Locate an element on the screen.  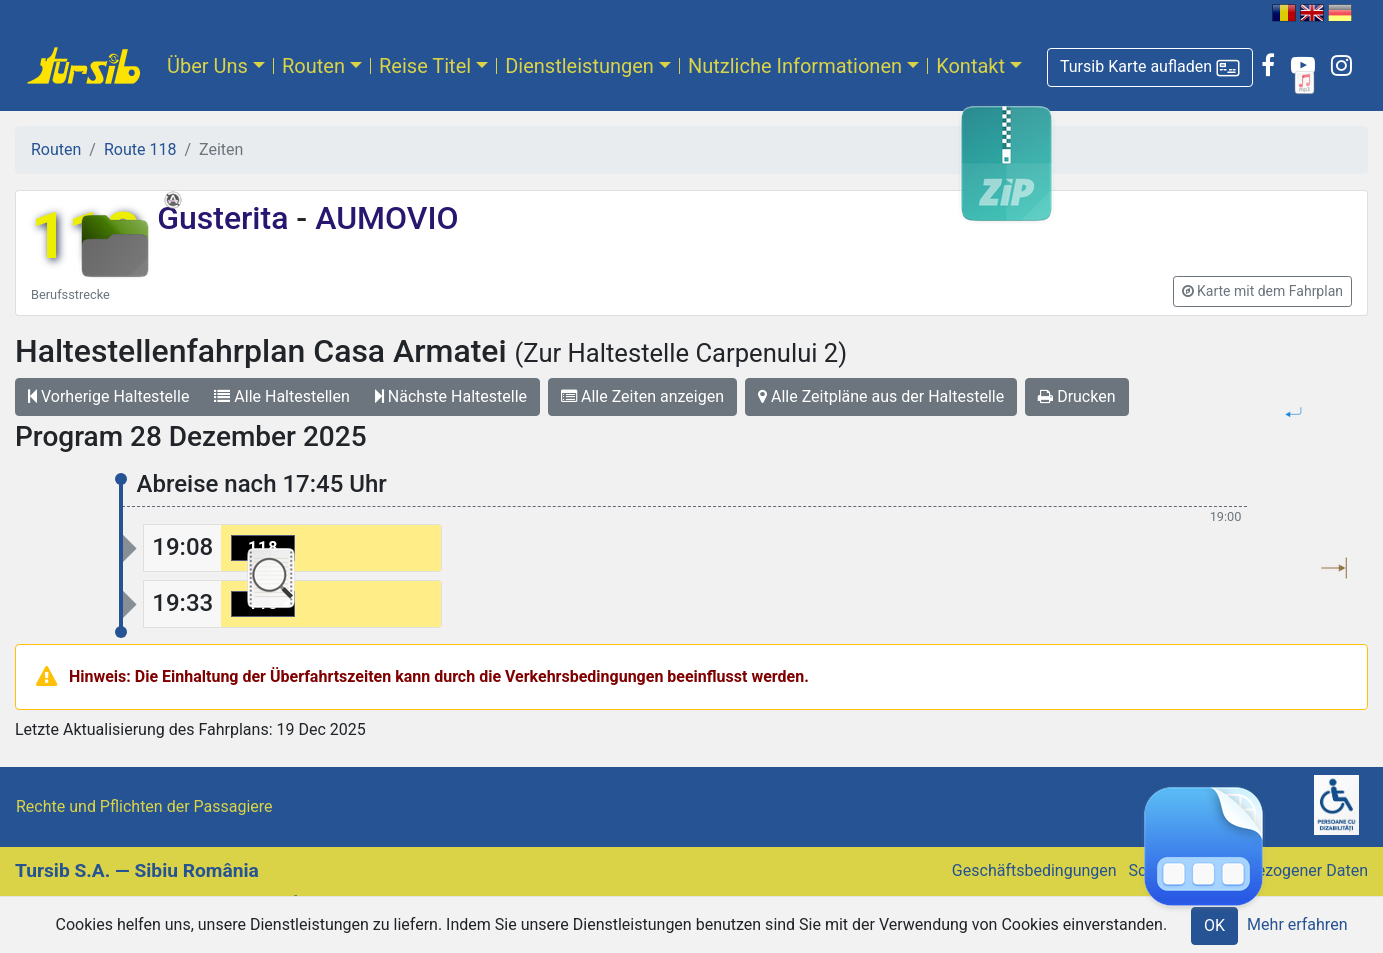
drop file here to move into folder is located at coordinates (115, 246).